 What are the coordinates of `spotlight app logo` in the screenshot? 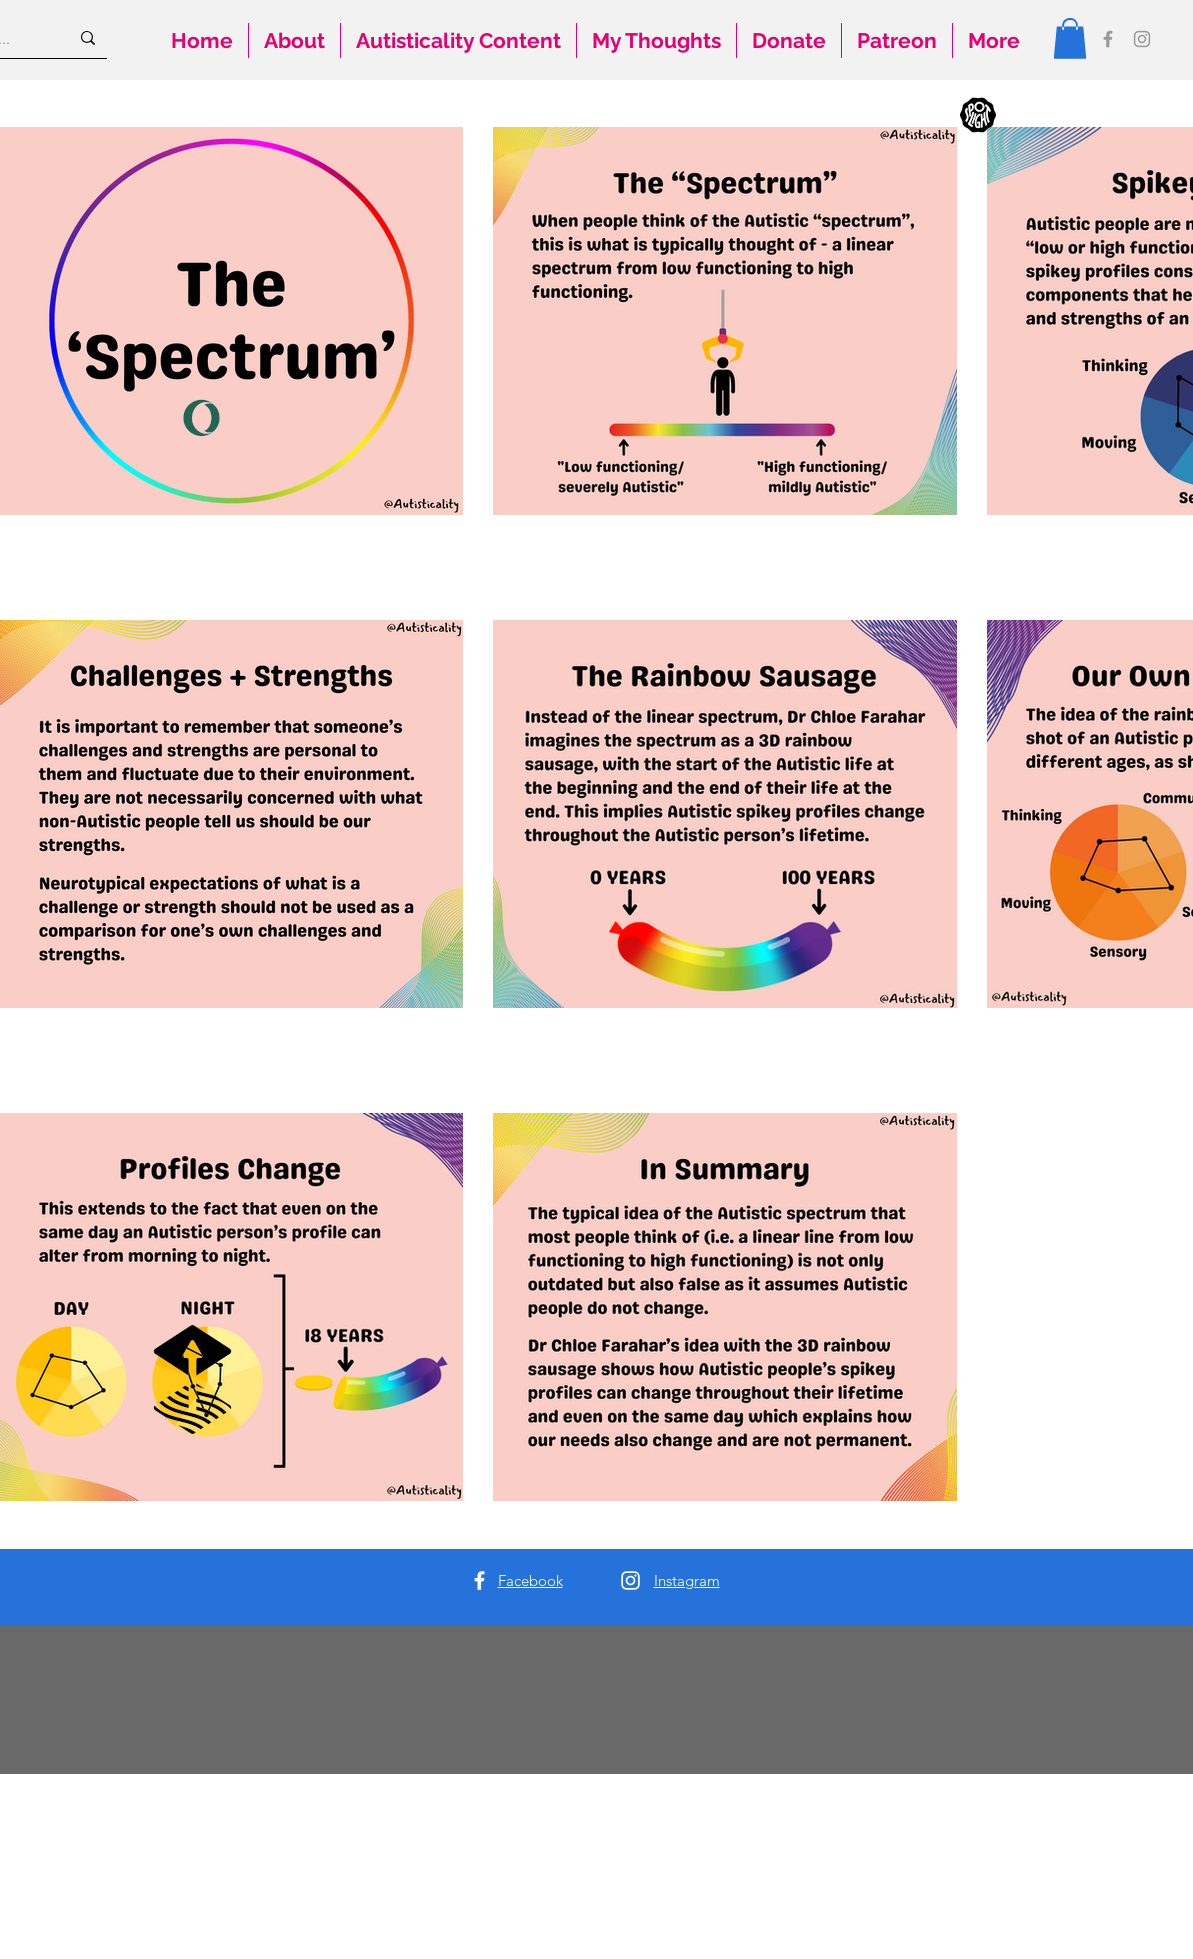 It's located at (978, 115).